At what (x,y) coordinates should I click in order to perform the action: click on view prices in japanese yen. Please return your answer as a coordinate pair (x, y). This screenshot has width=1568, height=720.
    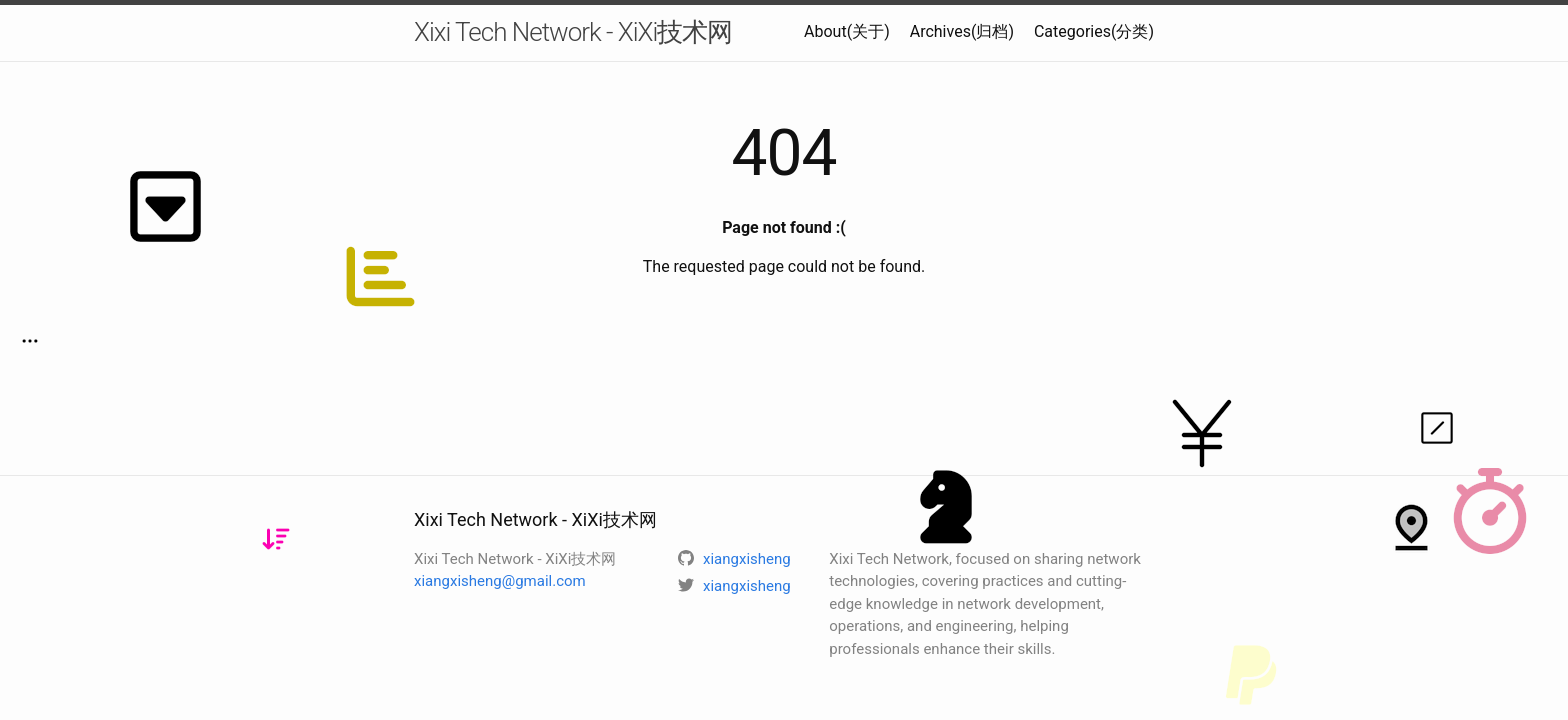
    Looking at the image, I should click on (1202, 432).